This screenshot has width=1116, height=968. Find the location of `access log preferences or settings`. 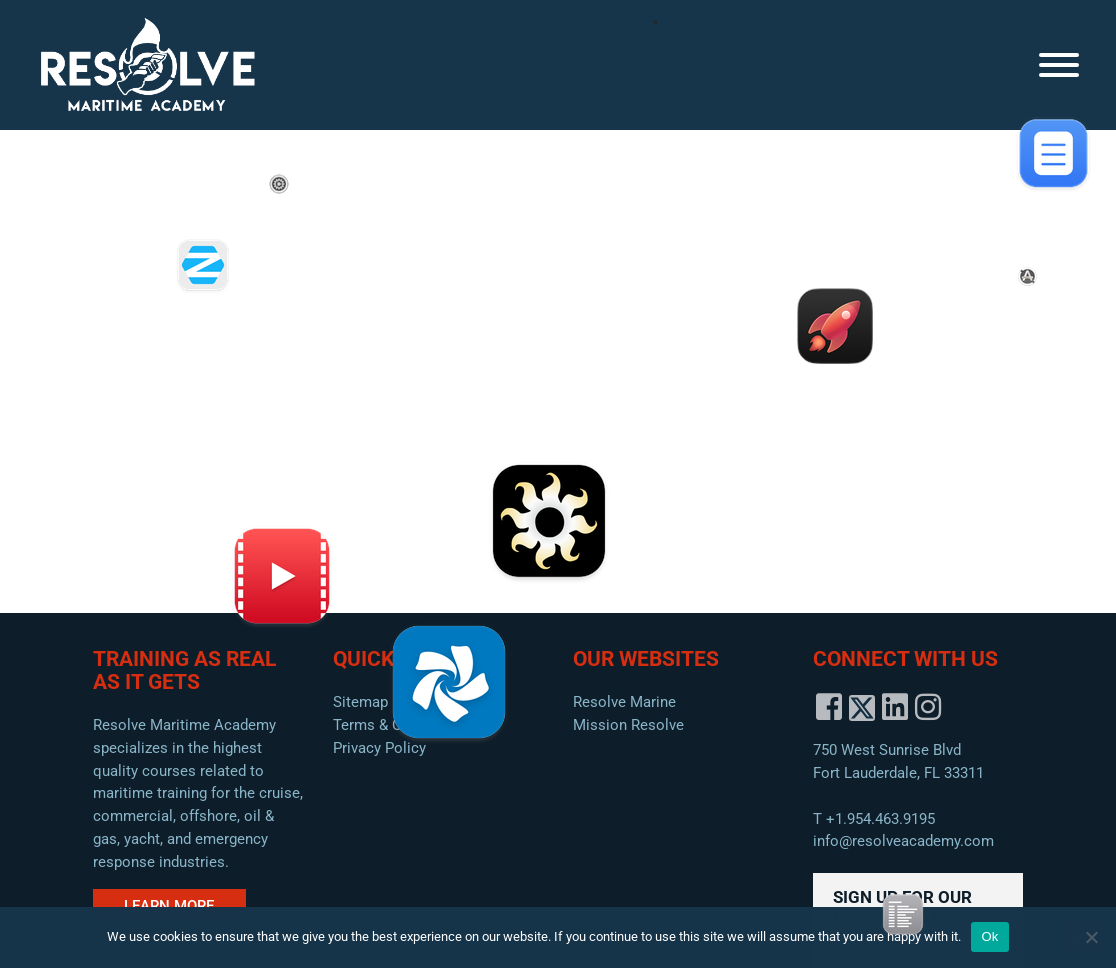

access log preferences or settings is located at coordinates (903, 915).